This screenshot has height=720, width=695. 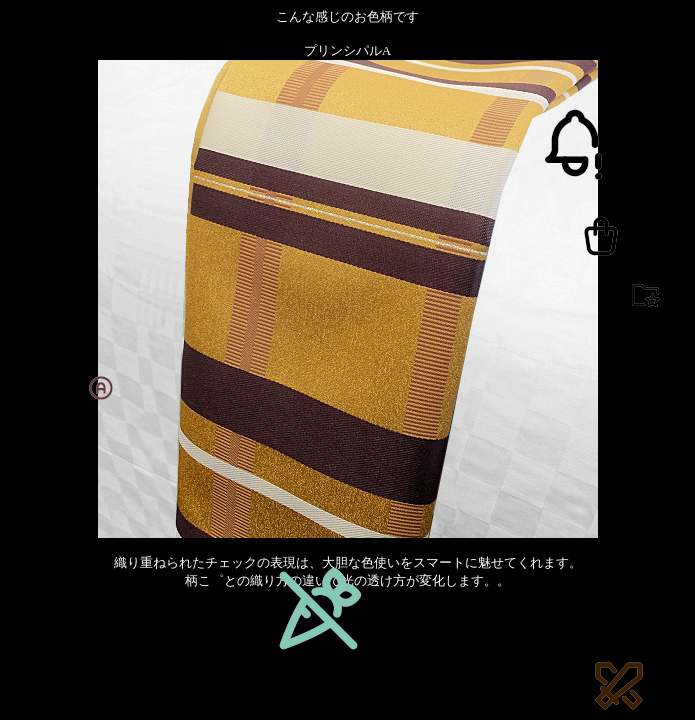 What do you see at coordinates (645, 294) in the screenshot?
I see `access your starred or favorite folders` at bounding box center [645, 294].